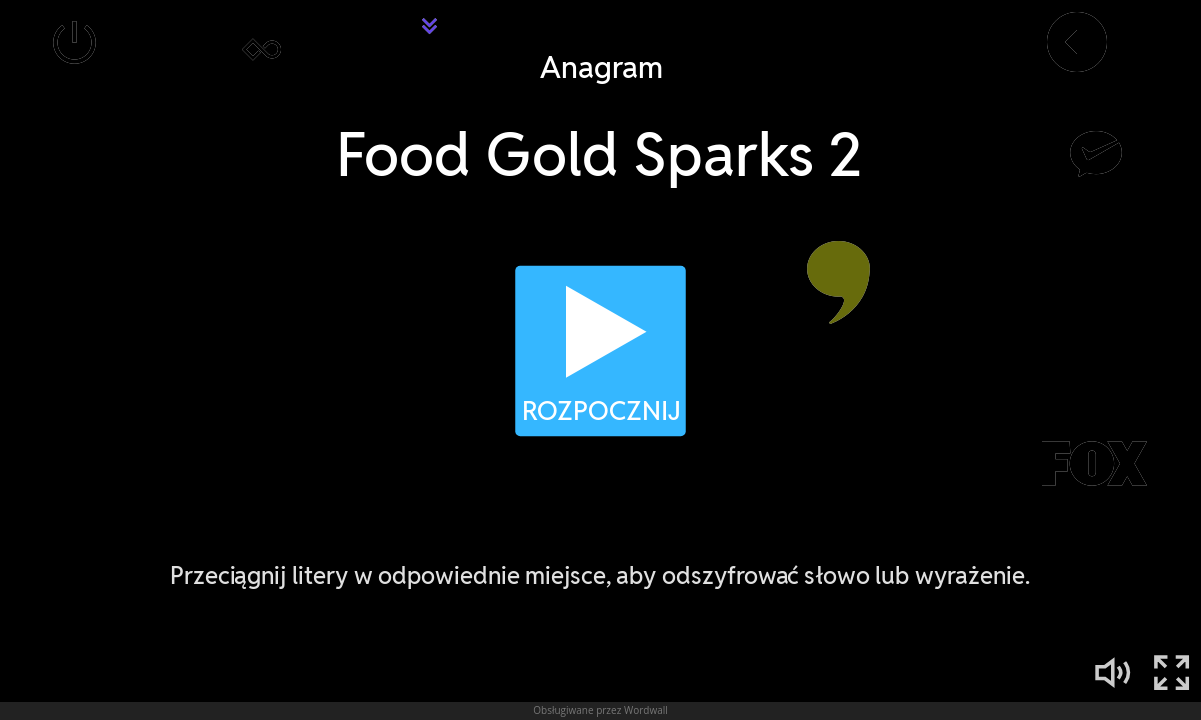  I want to click on open the Showpad app, so click(261, 49).